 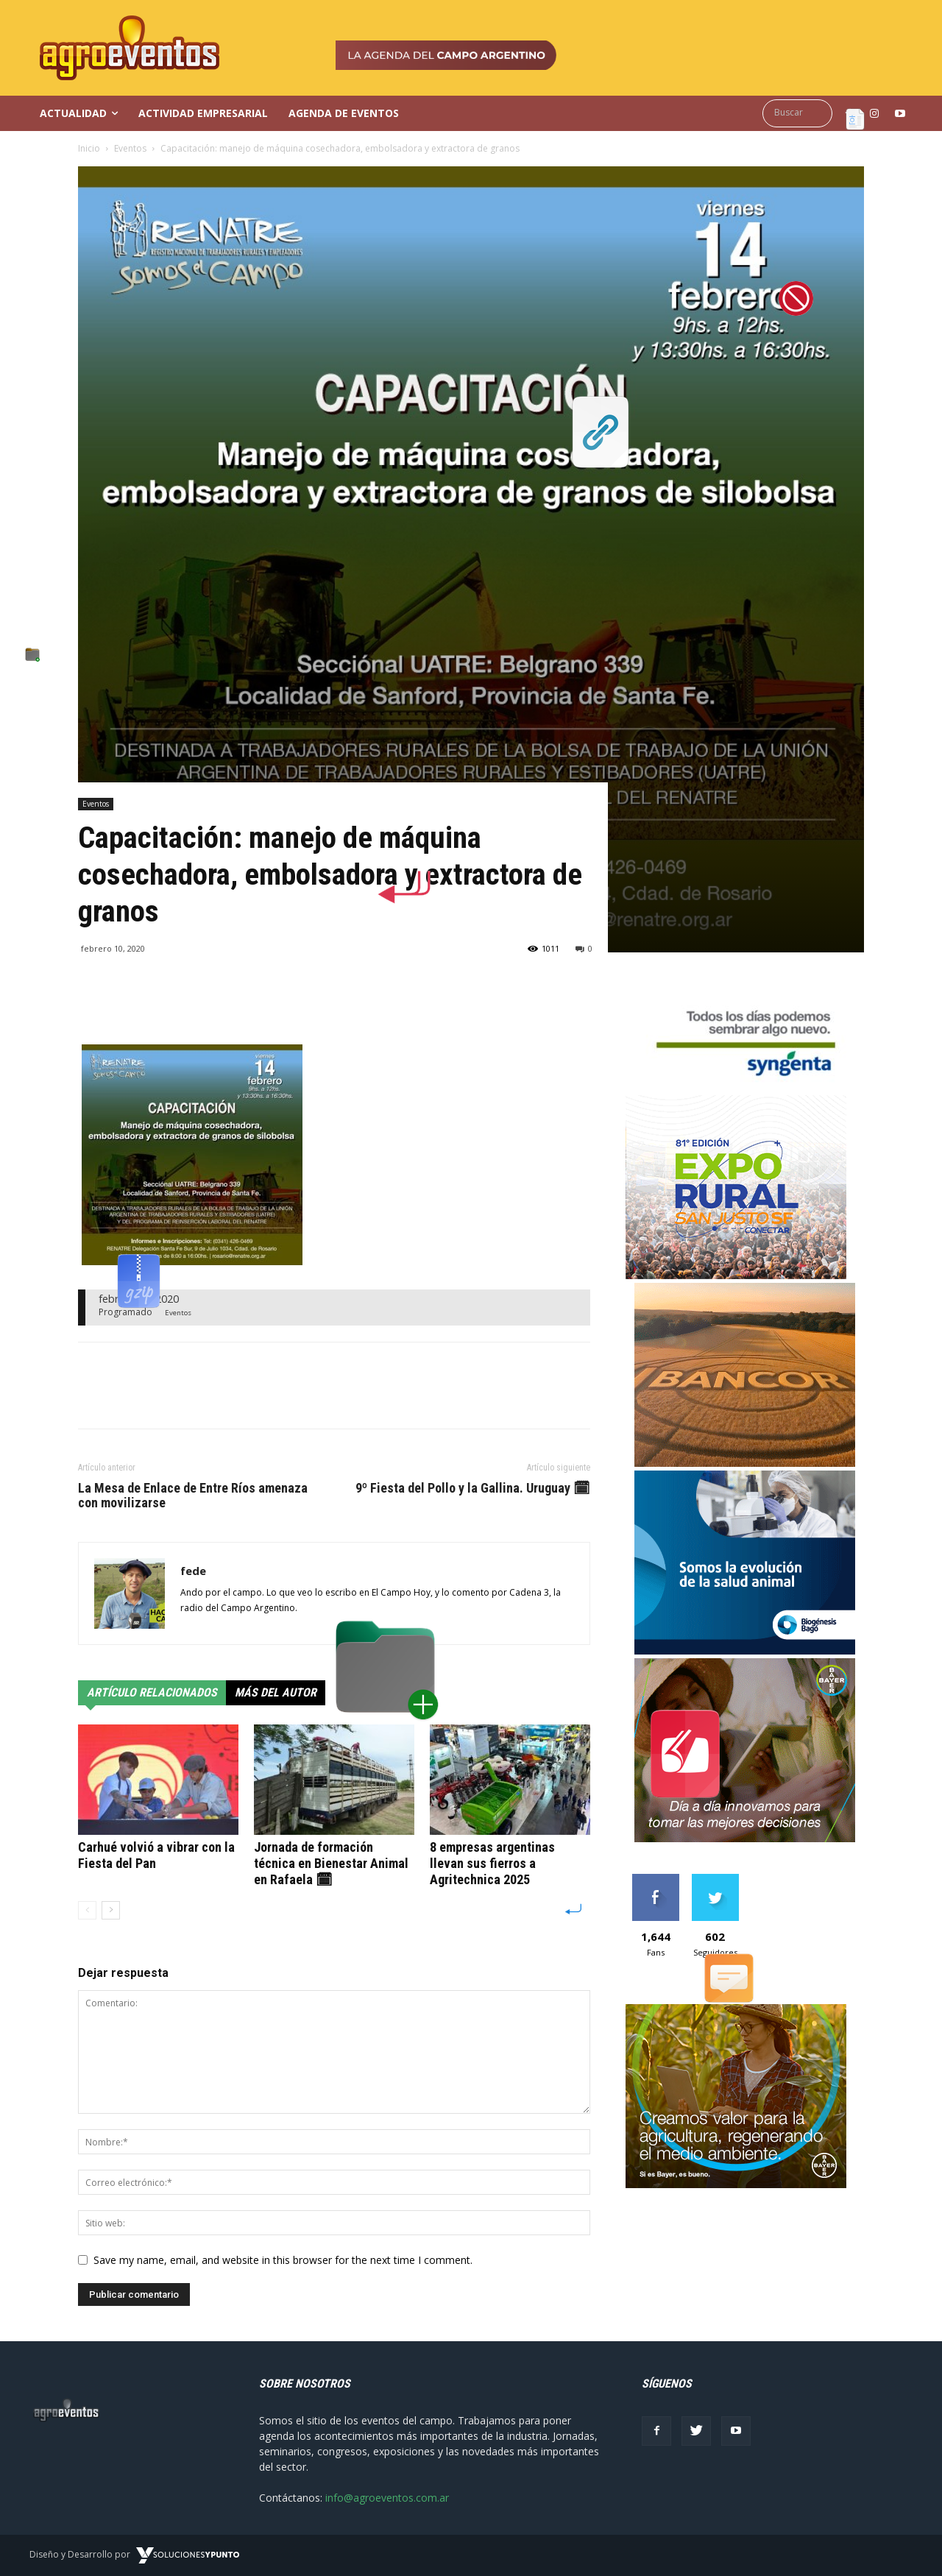 What do you see at coordinates (855, 119) in the screenshot?
I see `a hancom hangul word processor document file` at bounding box center [855, 119].